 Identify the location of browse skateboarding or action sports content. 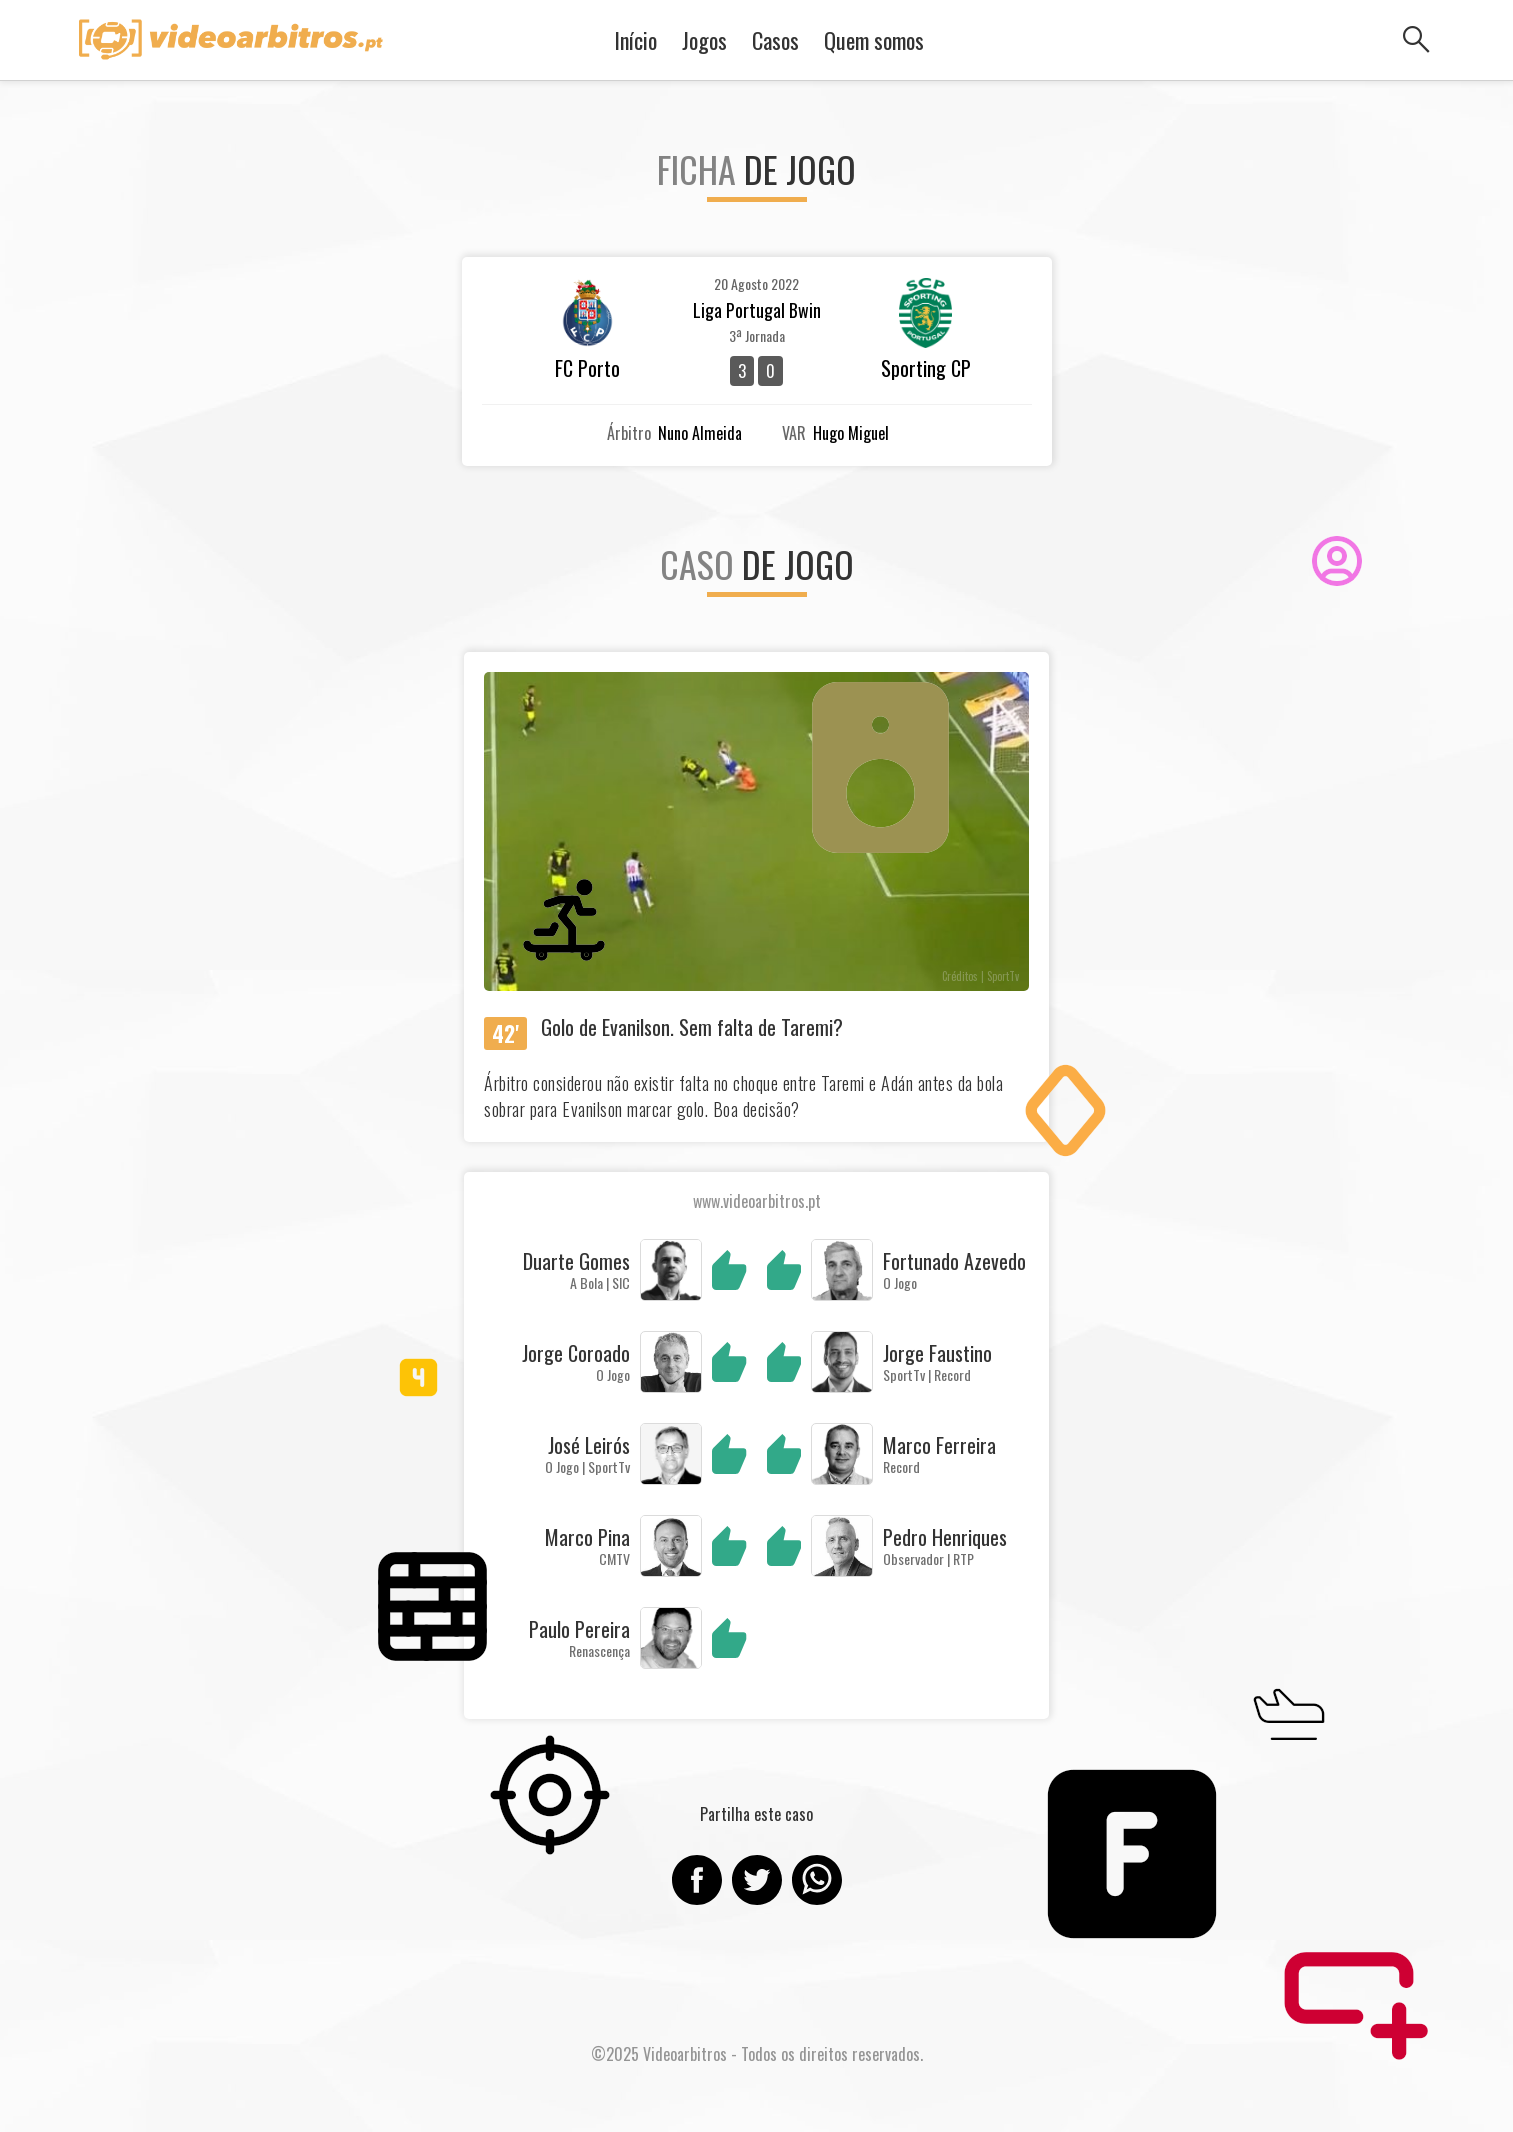
(564, 920).